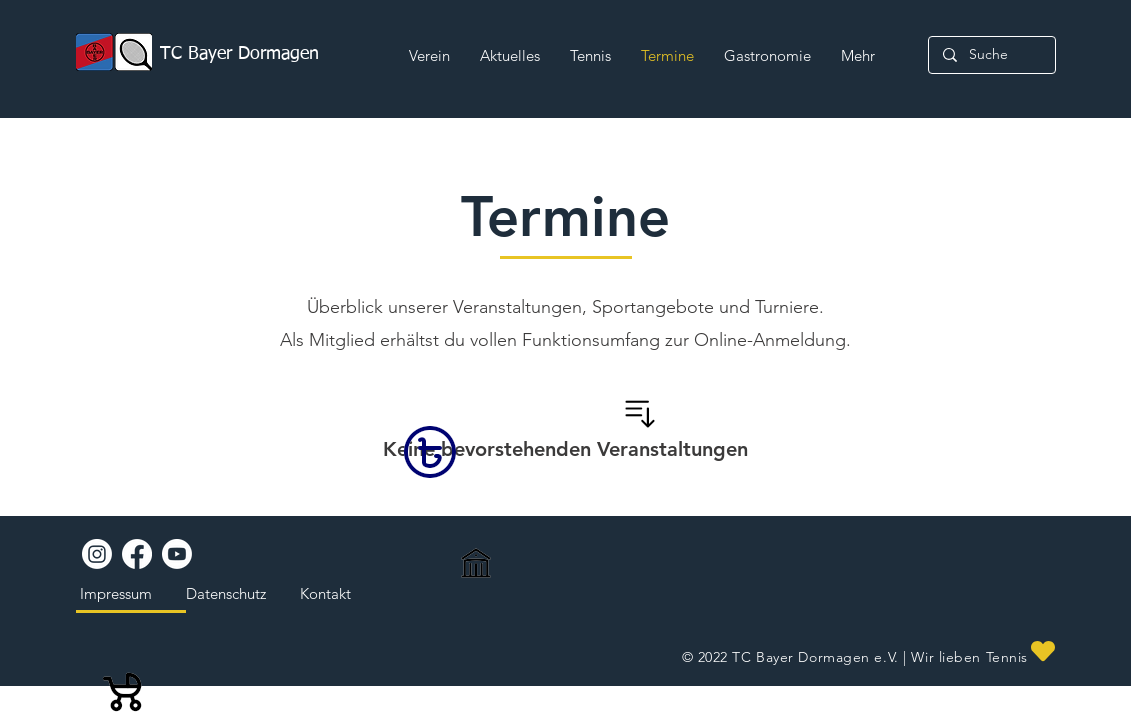  Describe the element at coordinates (124, 692) in the screenshot. I see `access baby or parenting-related features` at that location.